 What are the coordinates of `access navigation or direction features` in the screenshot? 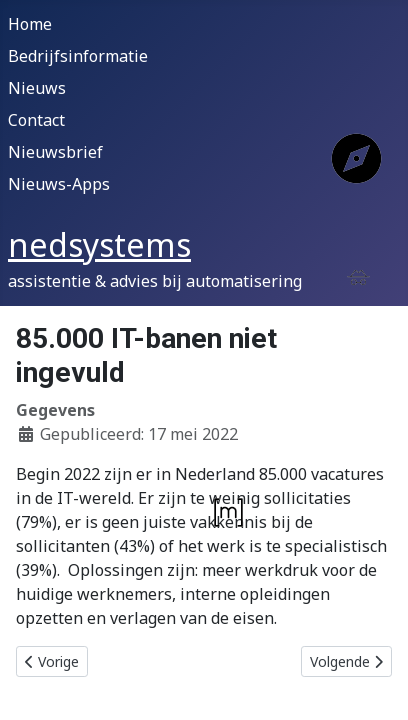 It's located at (356, 158).